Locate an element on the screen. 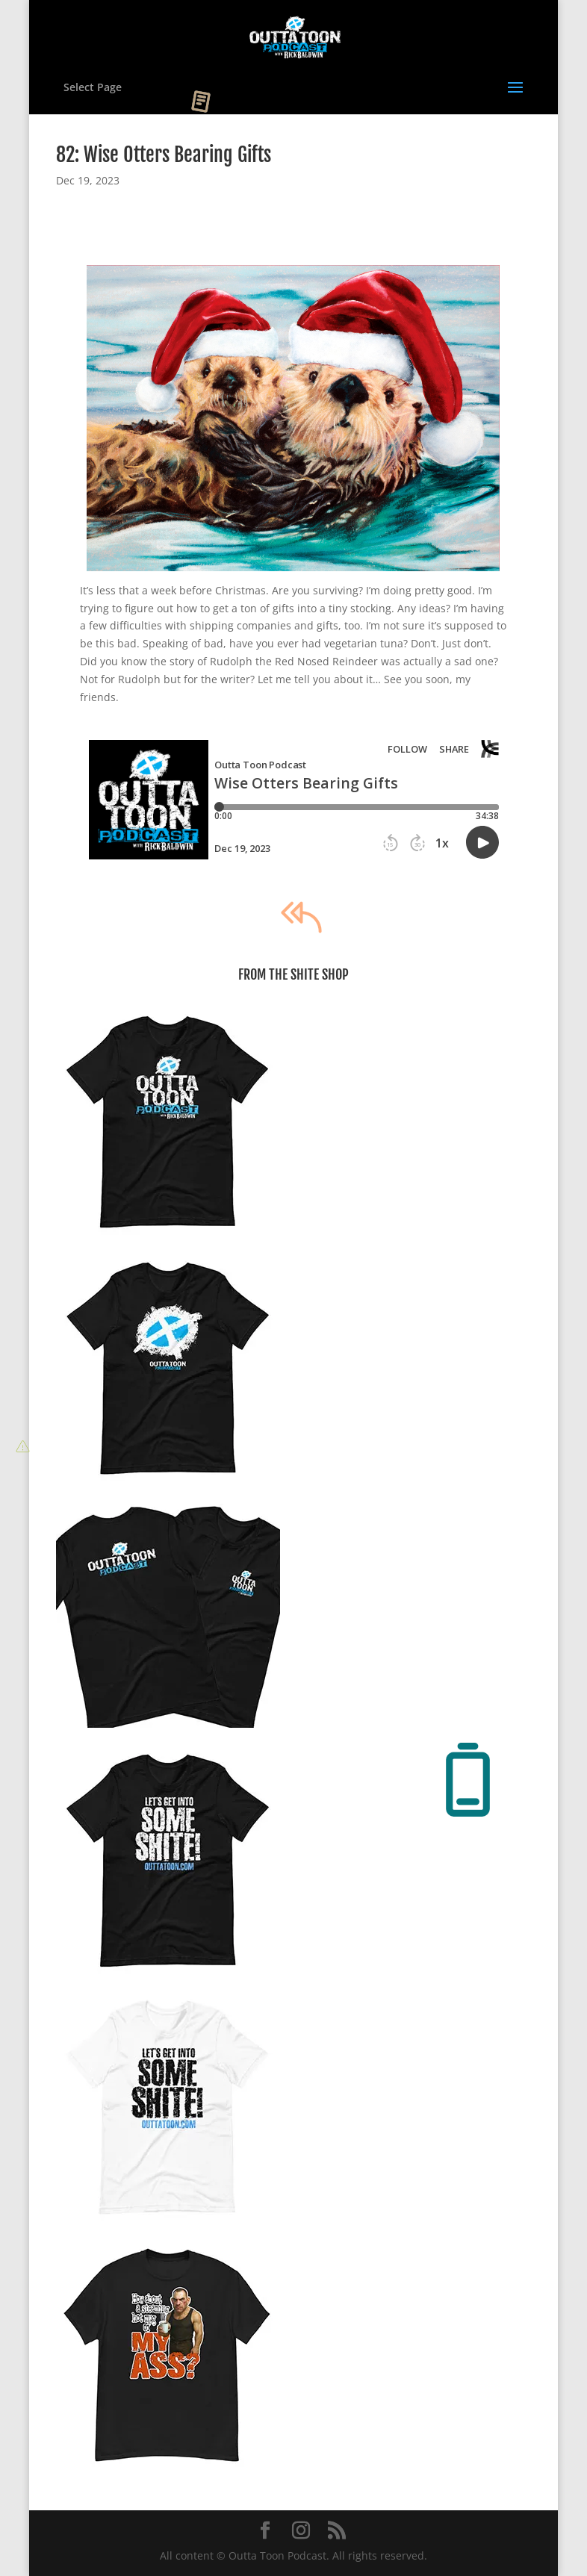 Image resolution: width=587 pixels, height=2576 pixels. view your resume or CV is located at coordinates (201, 102).